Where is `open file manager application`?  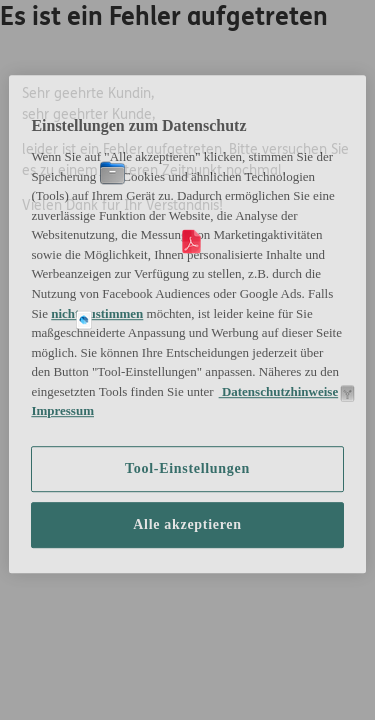 open file manager application is located at coordinates (112, 172).